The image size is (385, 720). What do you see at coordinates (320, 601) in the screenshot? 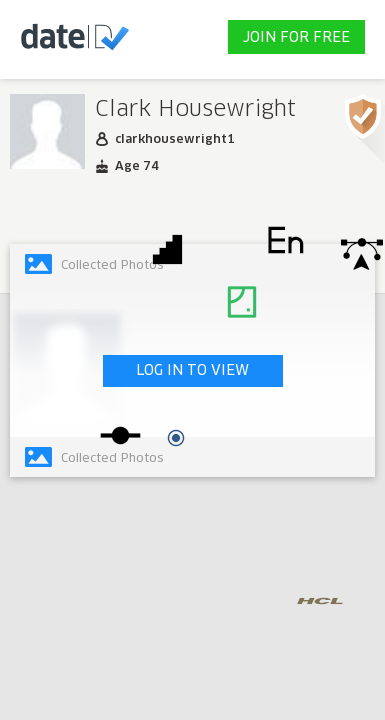
I see `HCL Technologies company logo` at bounding box center [320, 601].